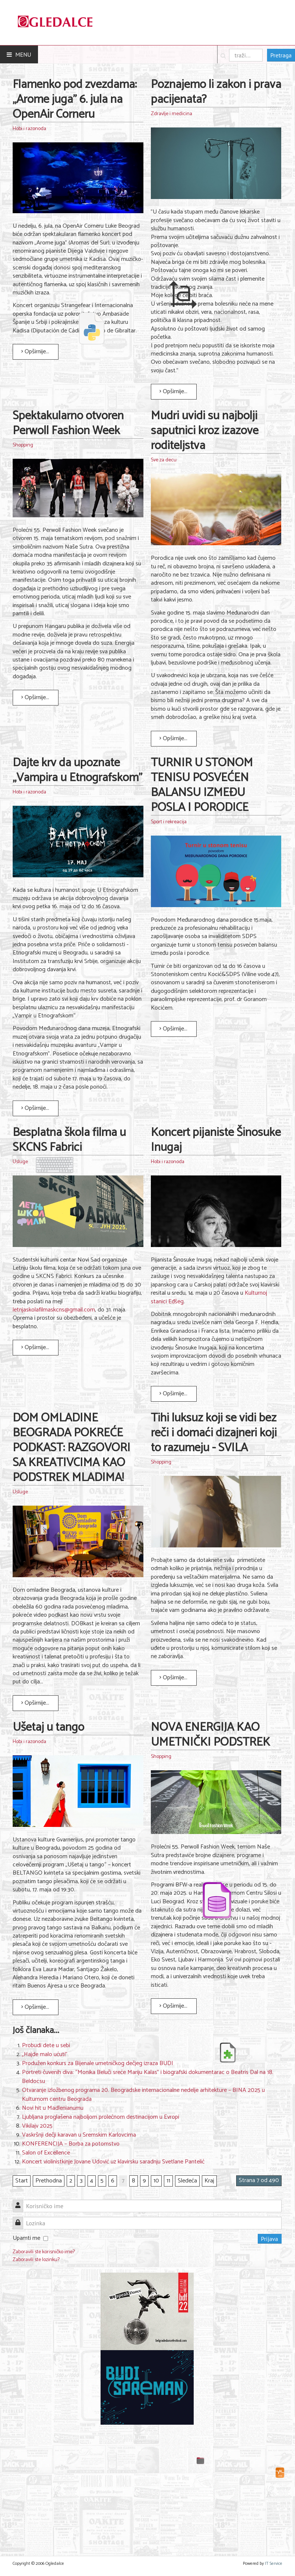 The width and height of the screenshot is (295, 2576). I want to click on VirtualBox appliance file (.ova format), so click(280, 2472).